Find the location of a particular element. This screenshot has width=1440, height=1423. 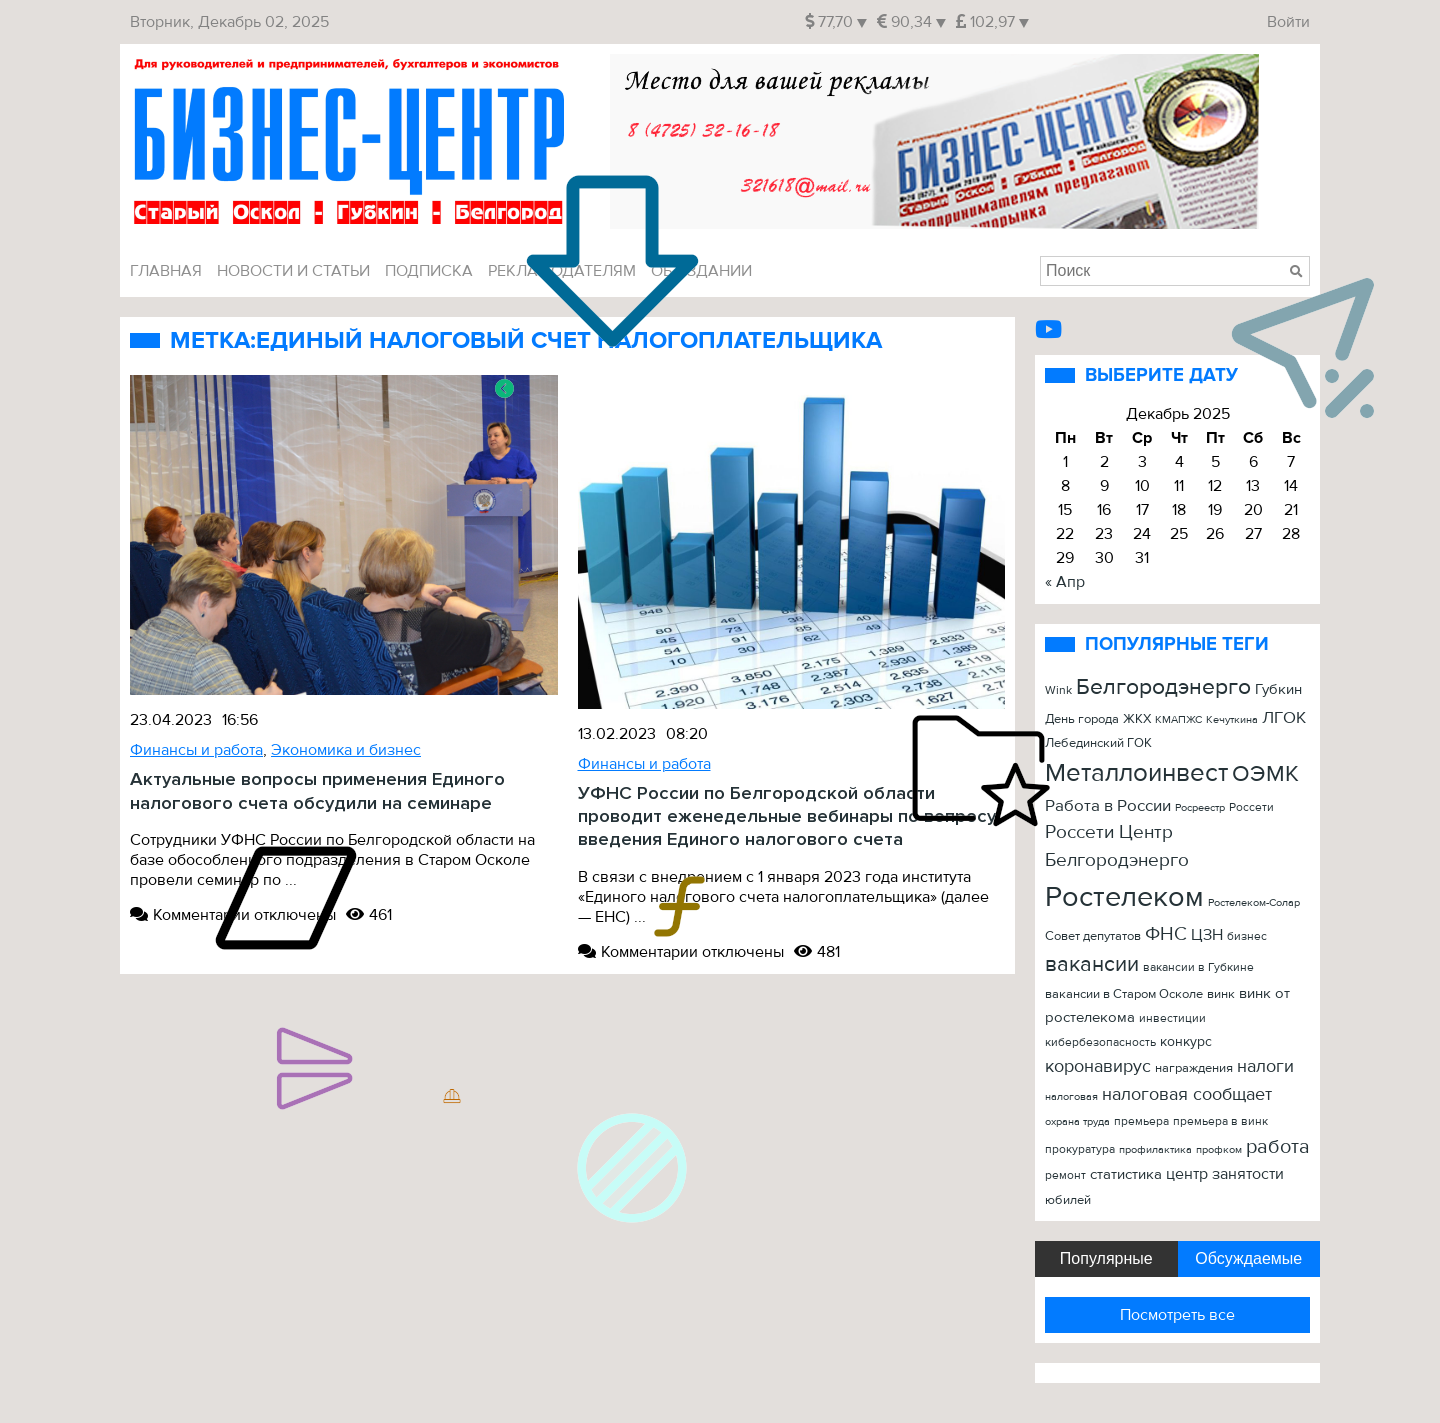

select parallelogram shape tool is located at coordinates (286, 898).